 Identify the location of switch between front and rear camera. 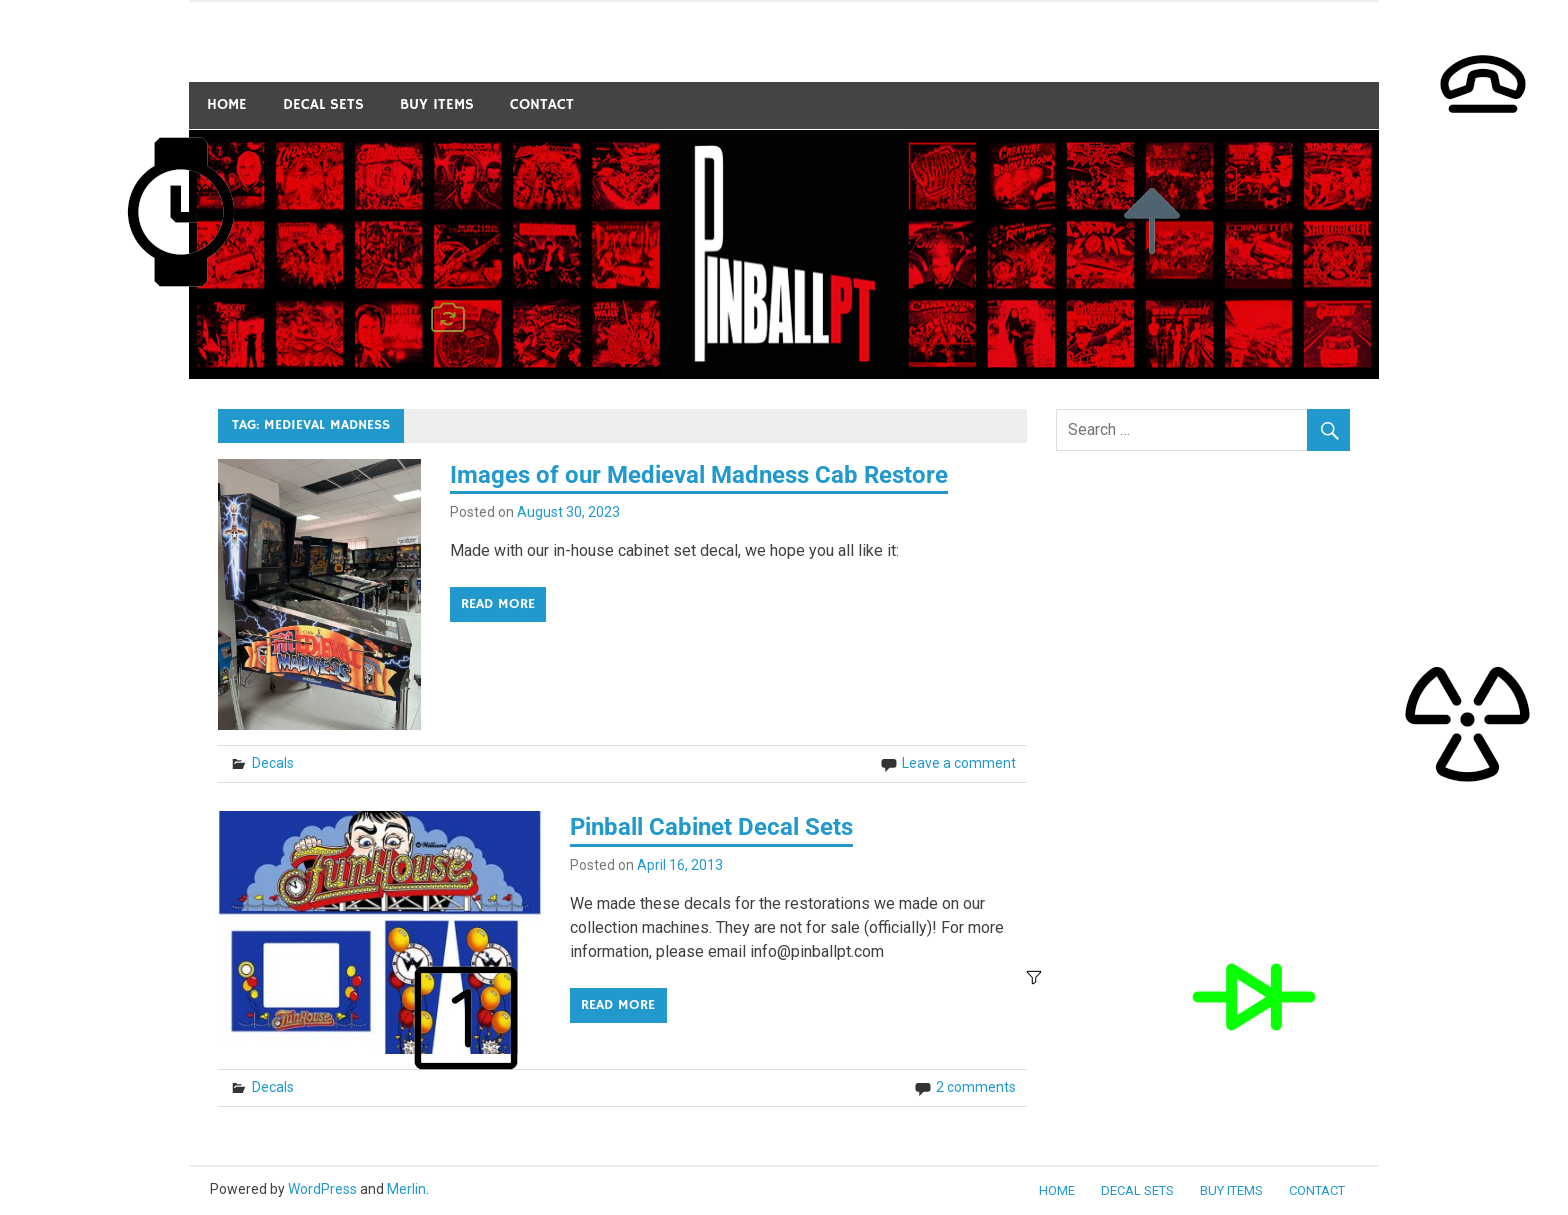
(448, 318).